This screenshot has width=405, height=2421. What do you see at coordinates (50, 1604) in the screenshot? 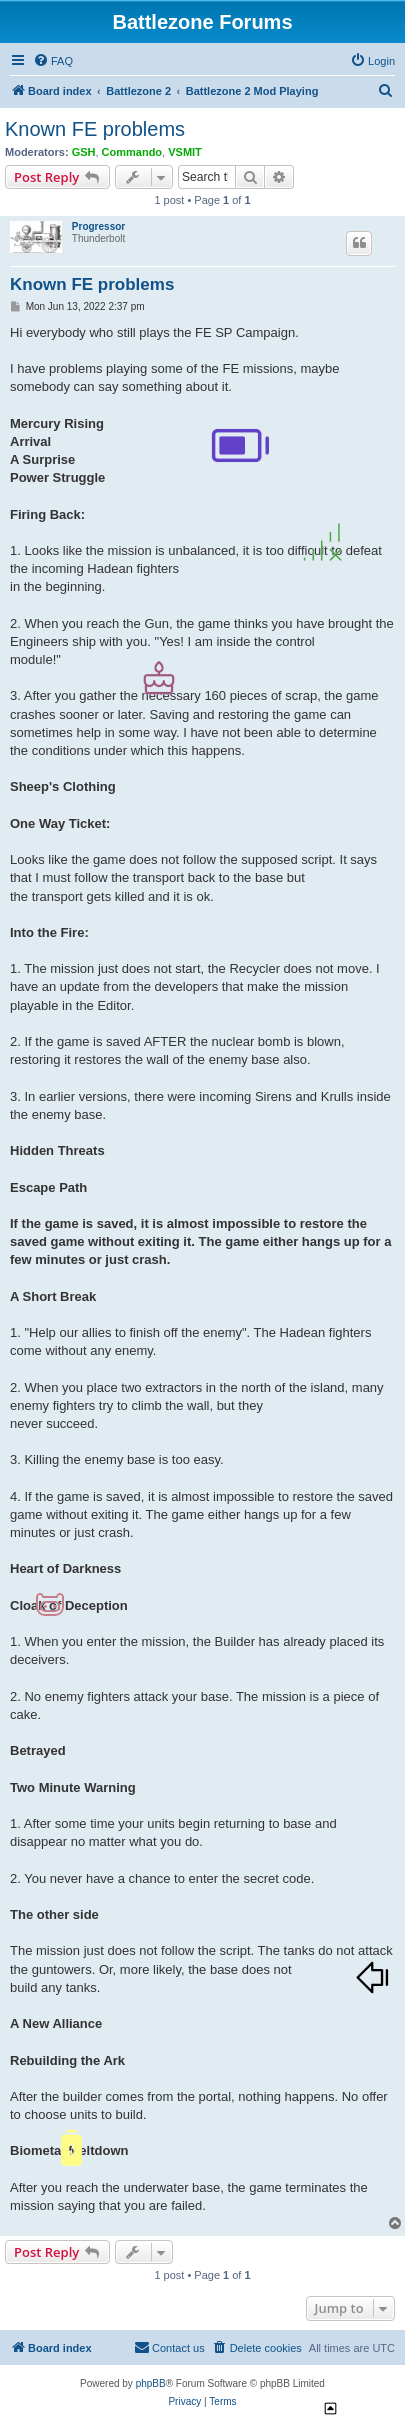
I see `finn the human character icon from adventure time` at bounding box center [50, 1604].